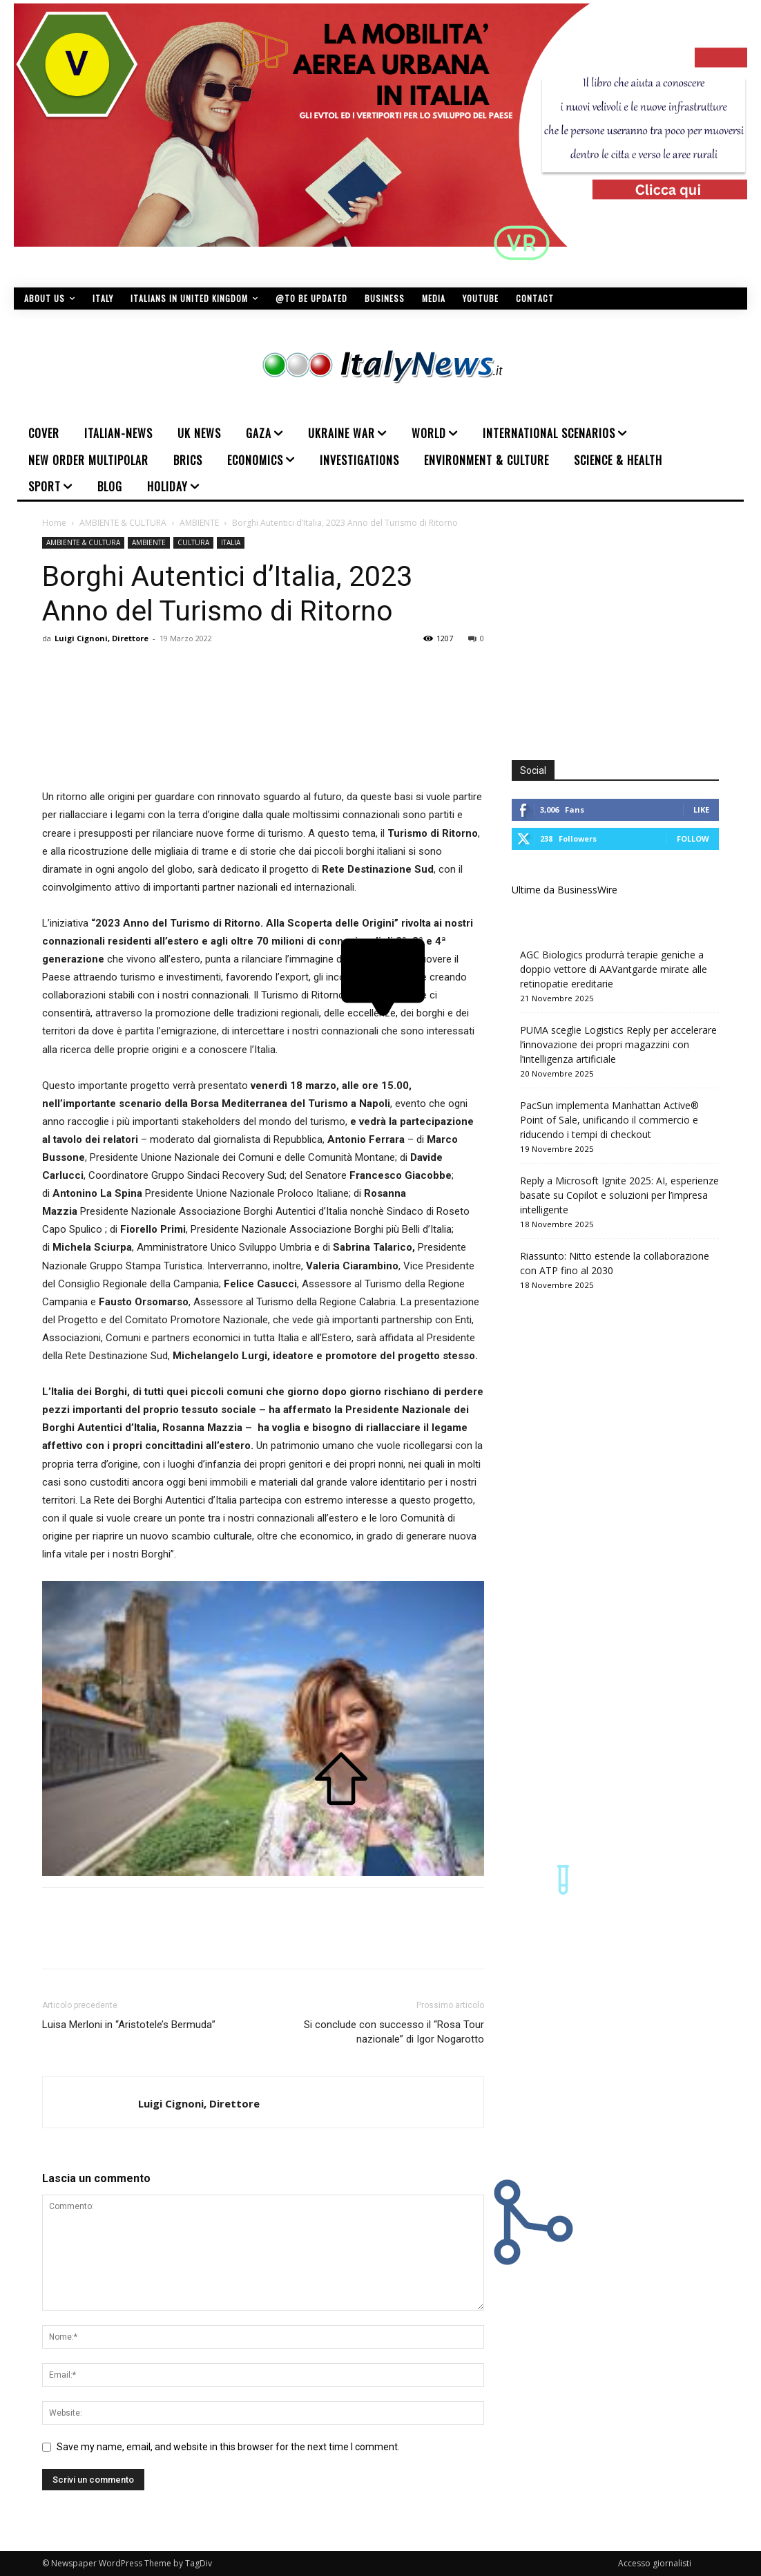 This screenshot has height=2576, width=761. What do you see at coordinates (383, 974) in the screenshot?
I see `open chat or messaging` at bounding box center [383, 974].